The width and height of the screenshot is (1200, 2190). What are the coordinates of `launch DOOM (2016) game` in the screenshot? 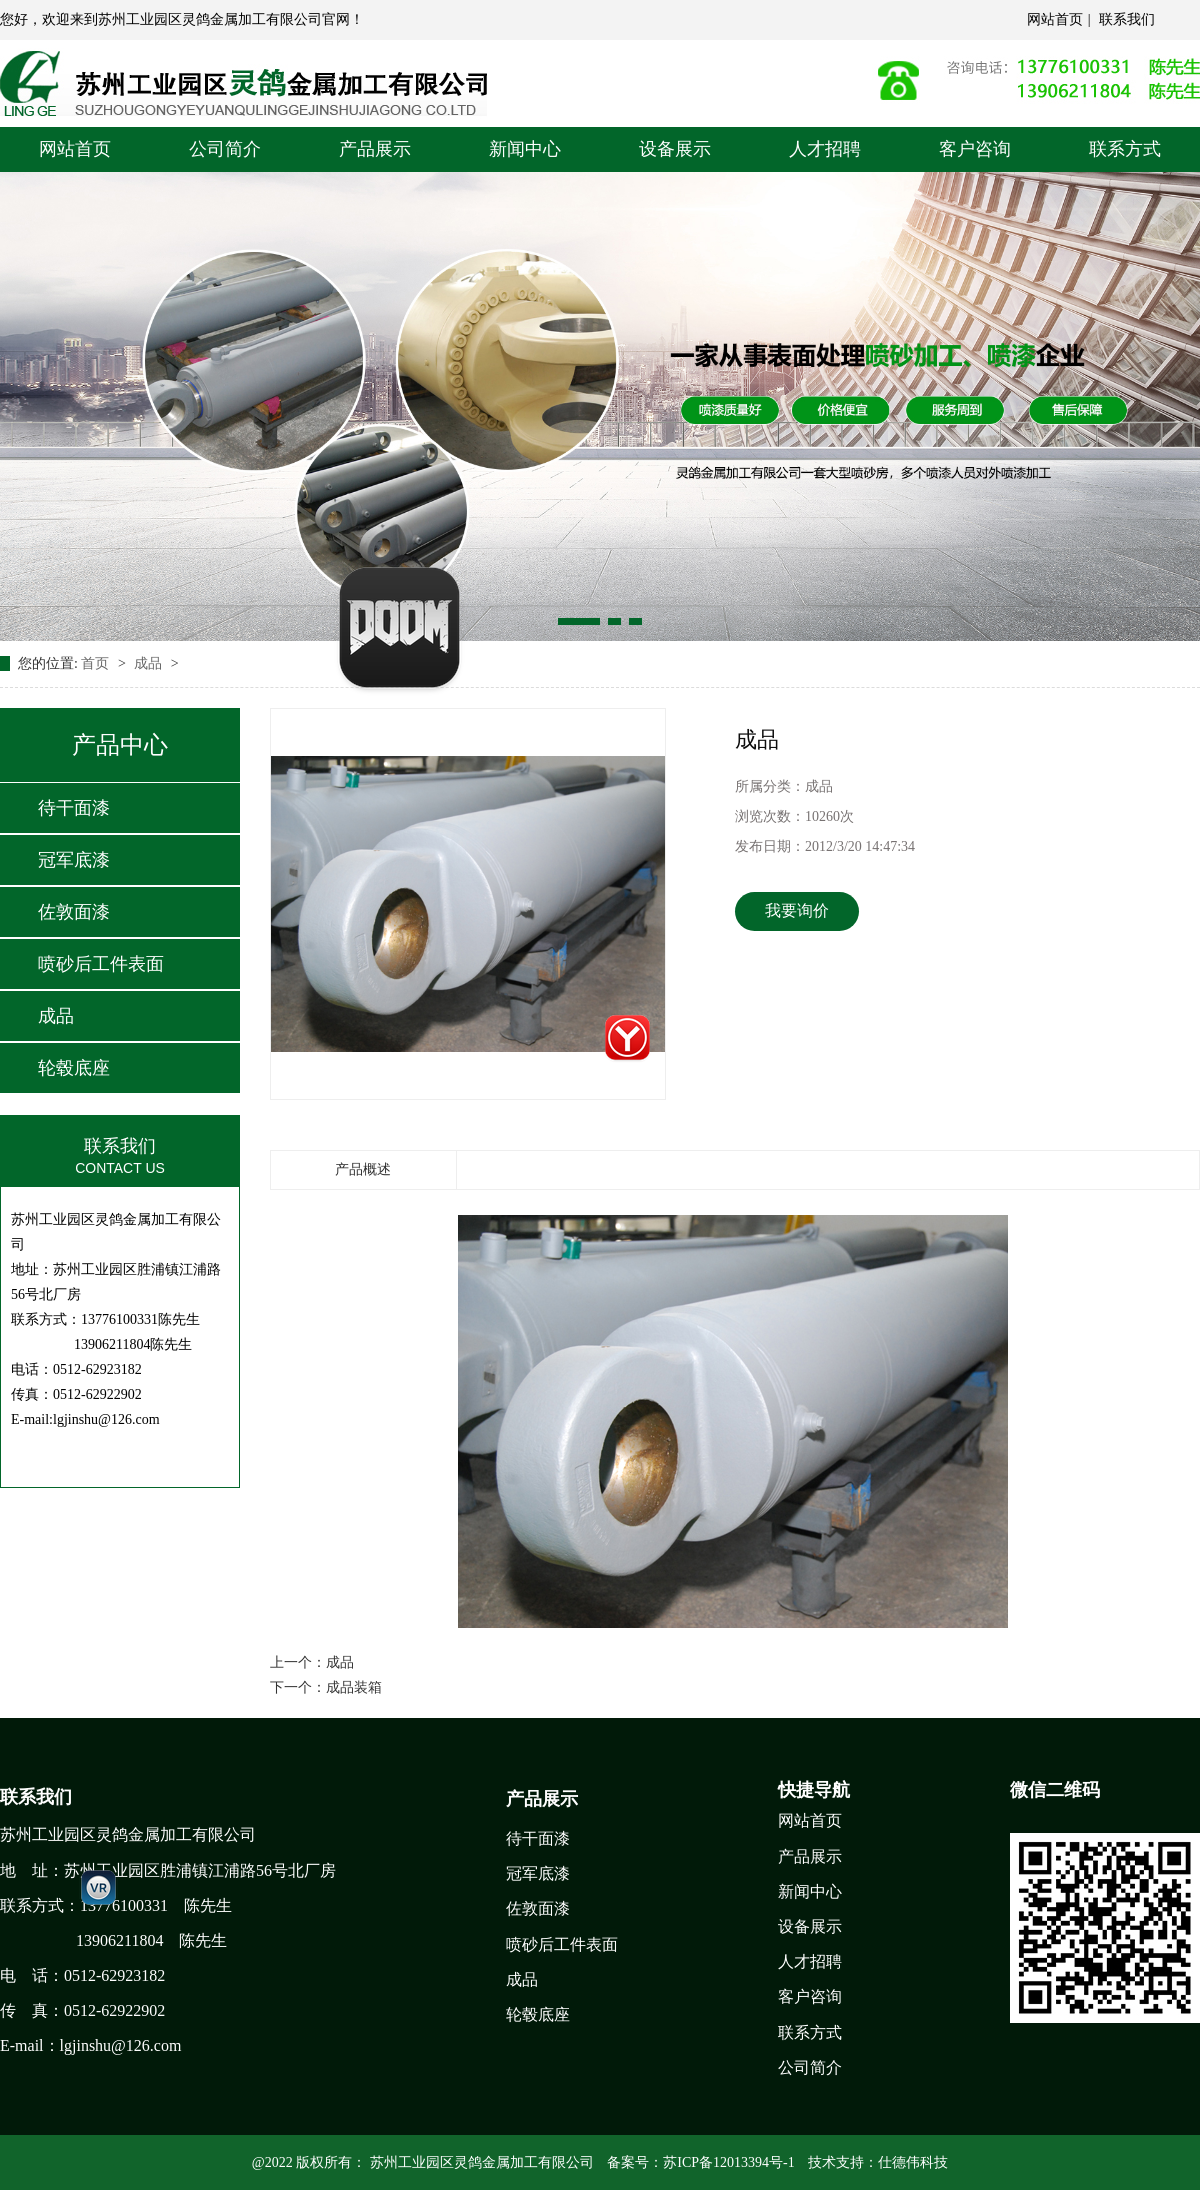 It's located at (399, 627).